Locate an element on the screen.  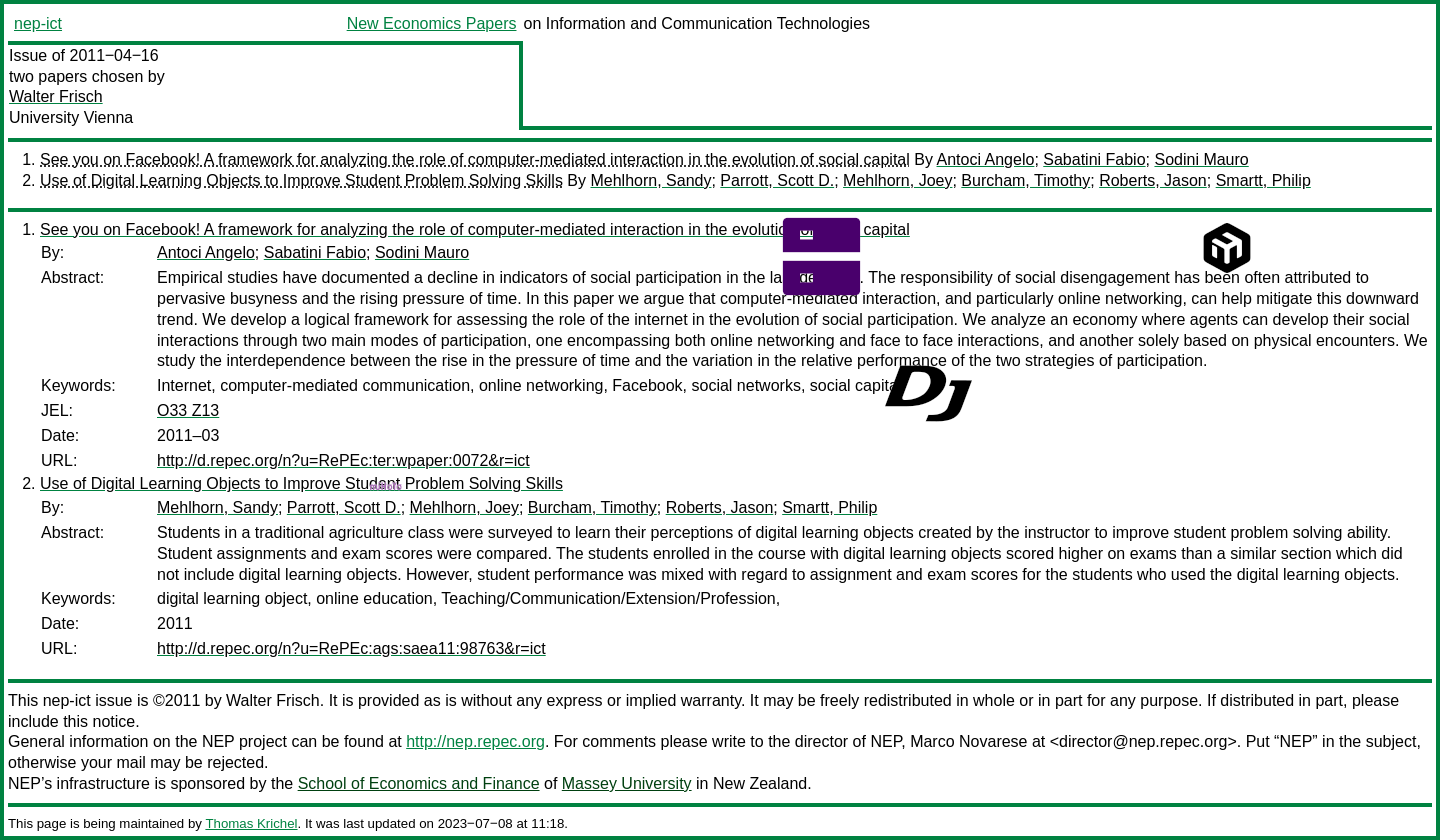
access server settings or management is located at coordinates (821, 256).